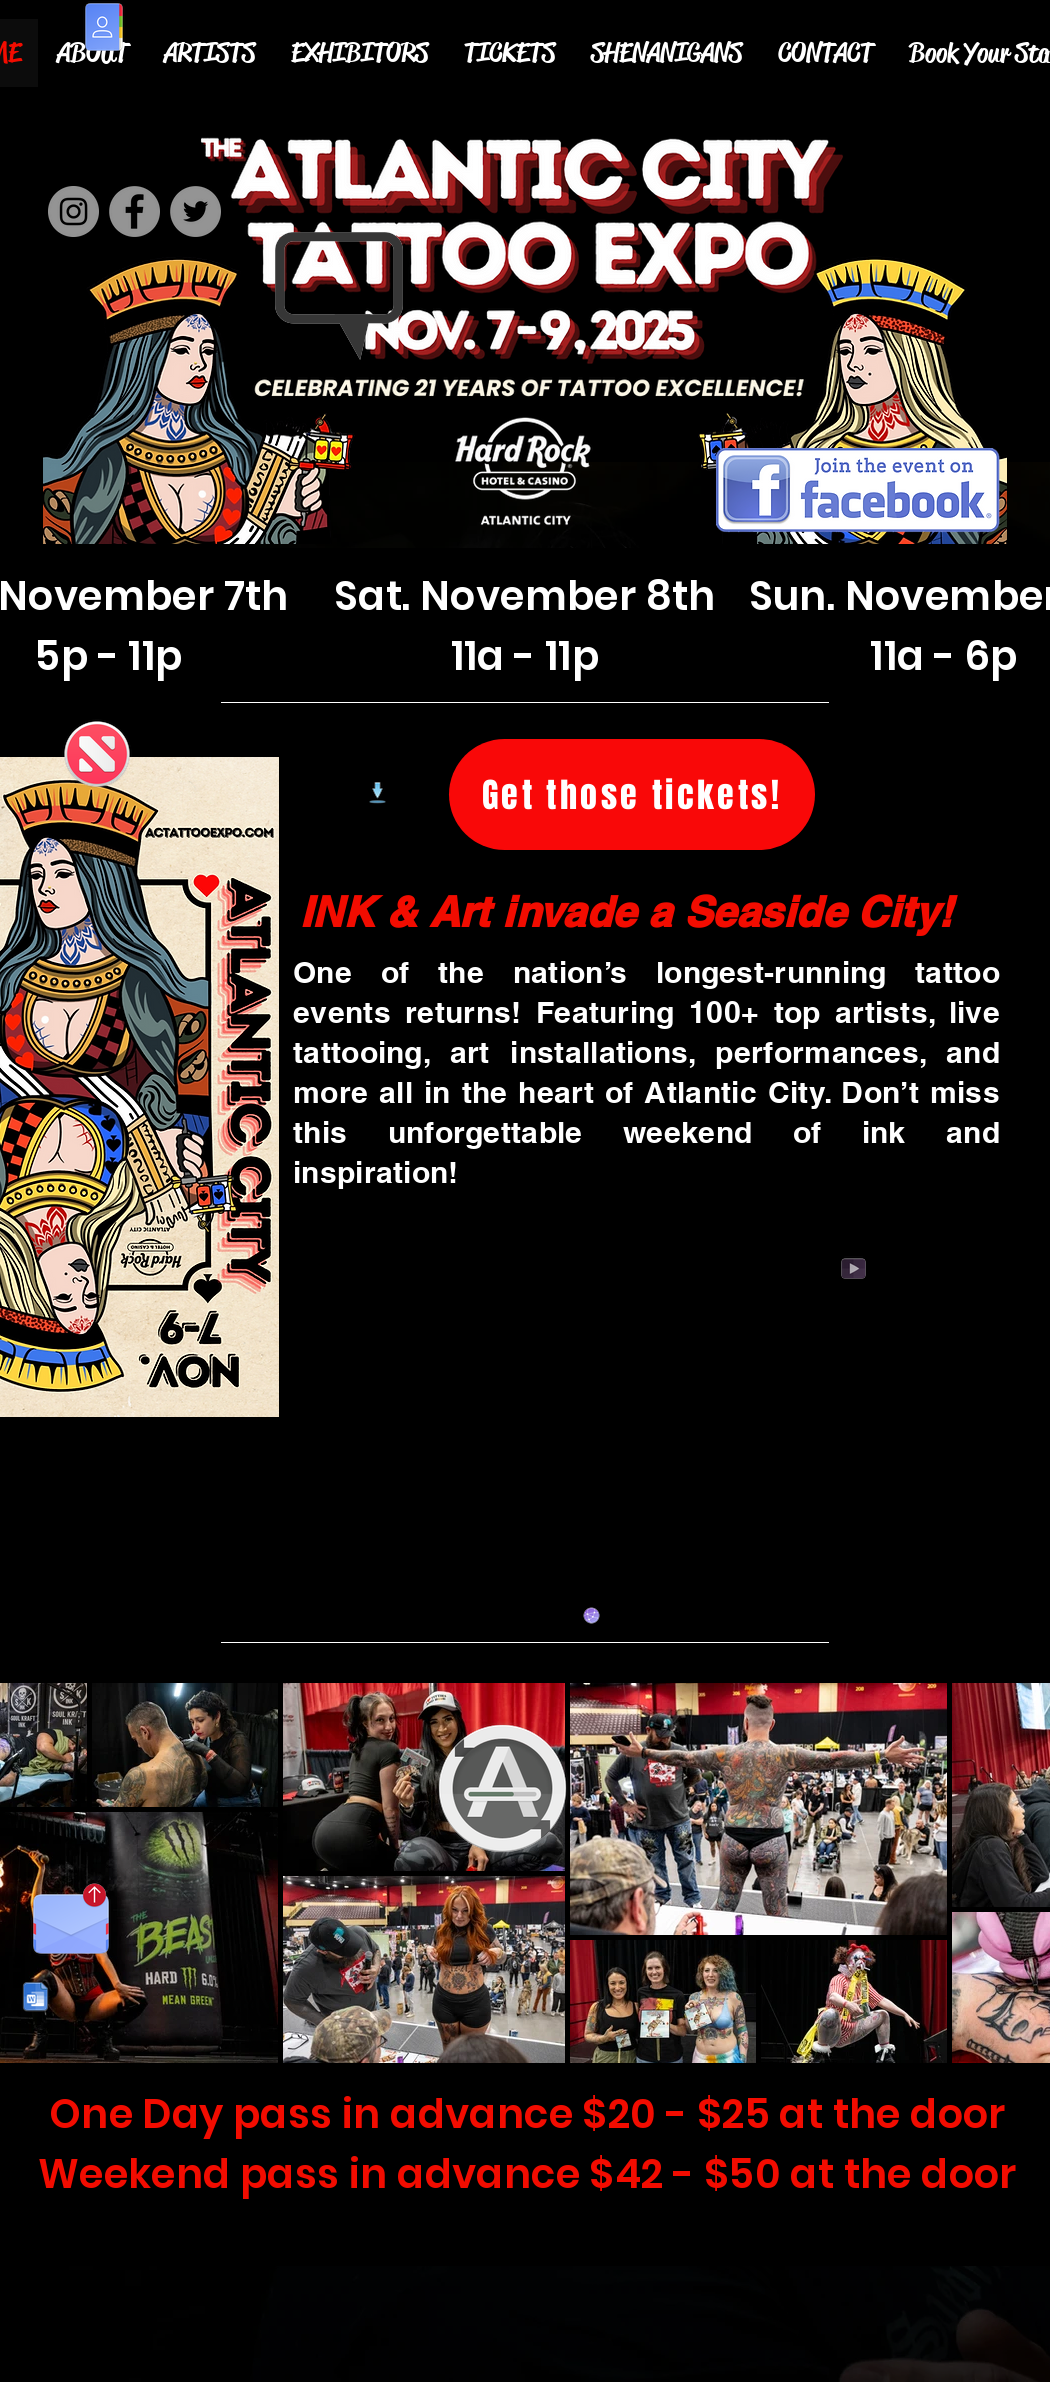 Image resolution: width=1050 pixels, height=2382 pixels. Describe the element at coordinates (104, 27) in the screenshot. I see `open contacts or address book app` at that location.